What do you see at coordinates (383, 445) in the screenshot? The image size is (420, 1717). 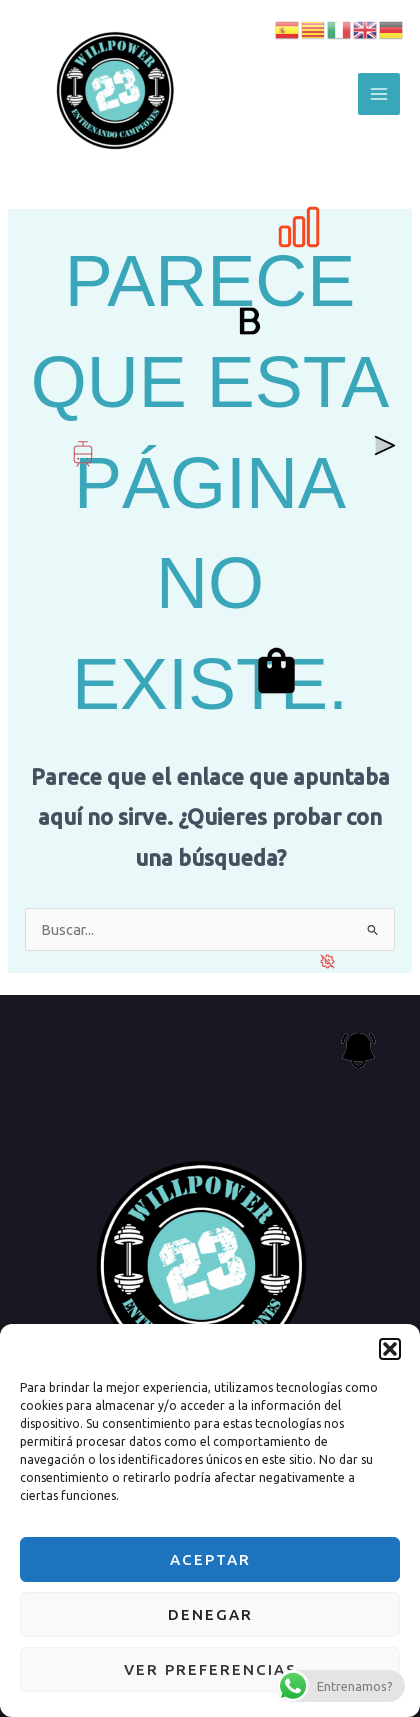 I see `navigate to the next item` at bounding box center [383, 445].